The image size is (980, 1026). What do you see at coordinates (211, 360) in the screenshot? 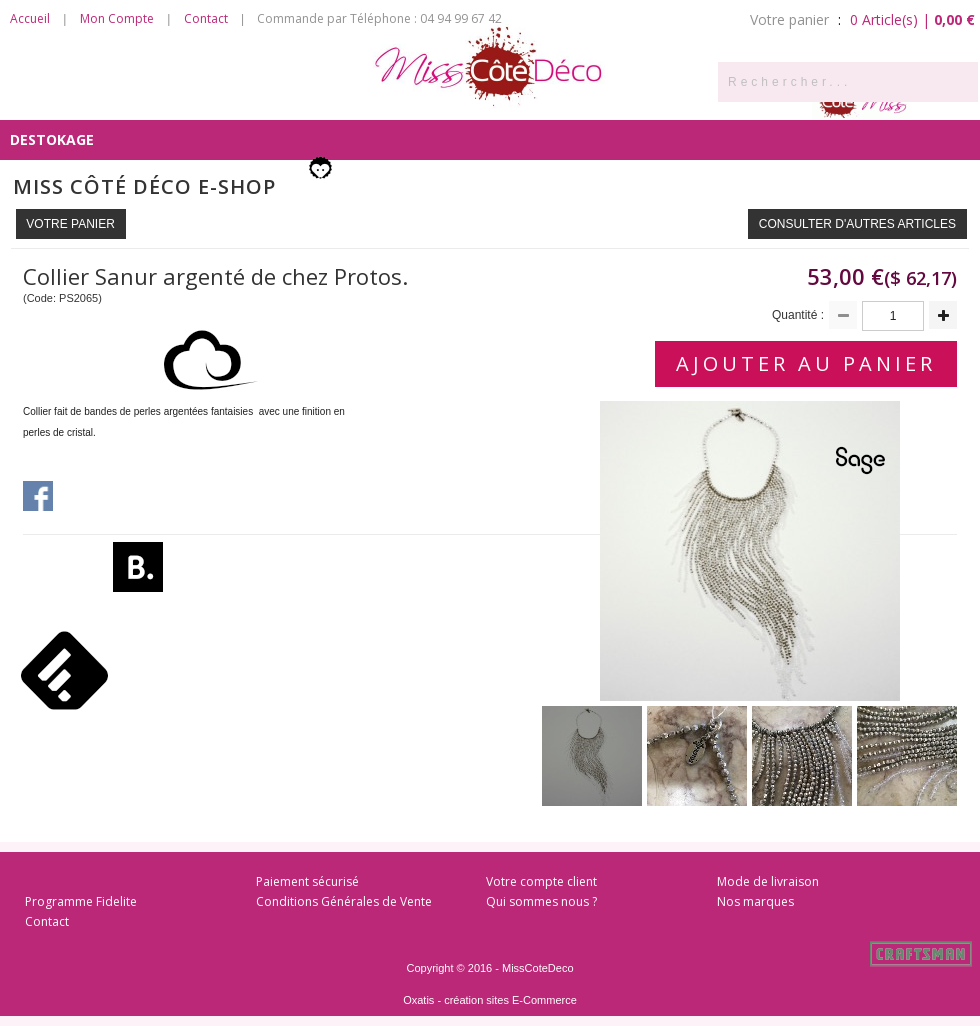
I see `ethers.js library branding or documentation link` at bounding box center [211, 360].